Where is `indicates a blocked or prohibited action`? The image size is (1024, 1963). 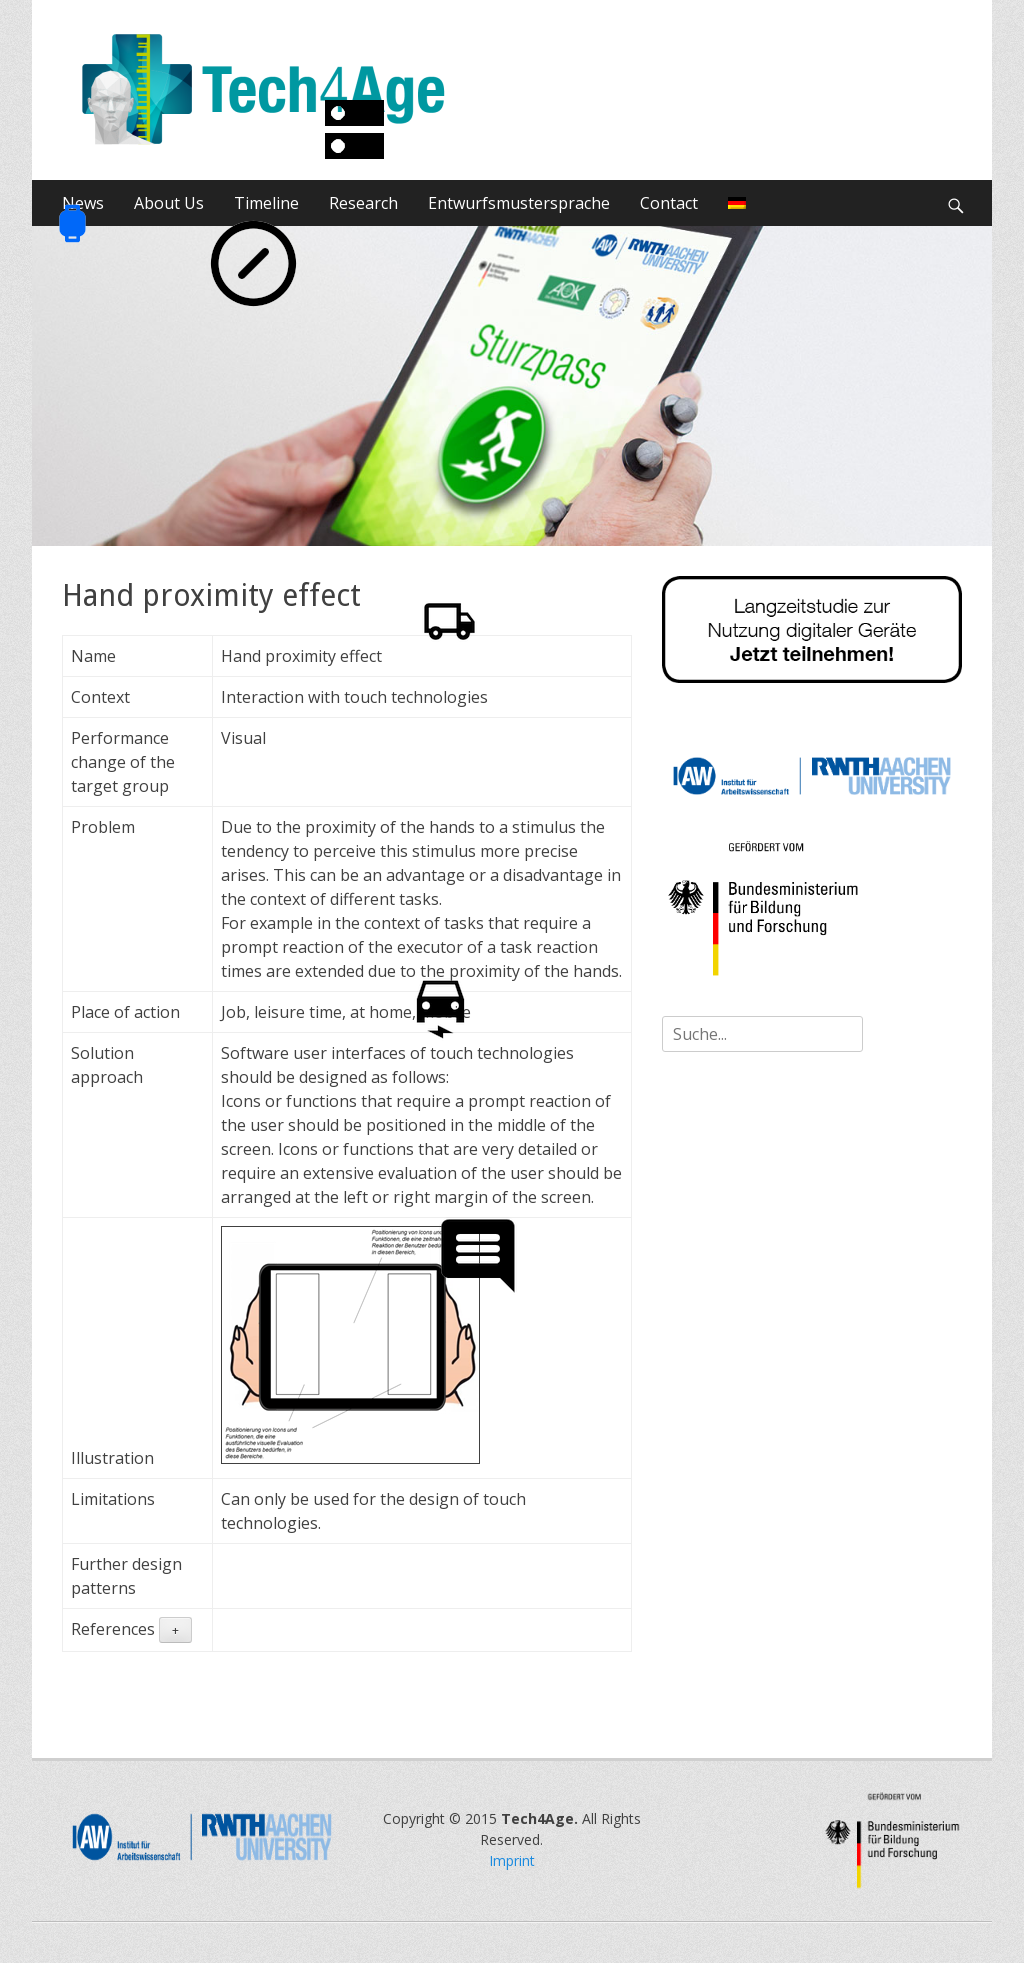
indicates a blocked or prohibited action is located at coordinates (253, 263).